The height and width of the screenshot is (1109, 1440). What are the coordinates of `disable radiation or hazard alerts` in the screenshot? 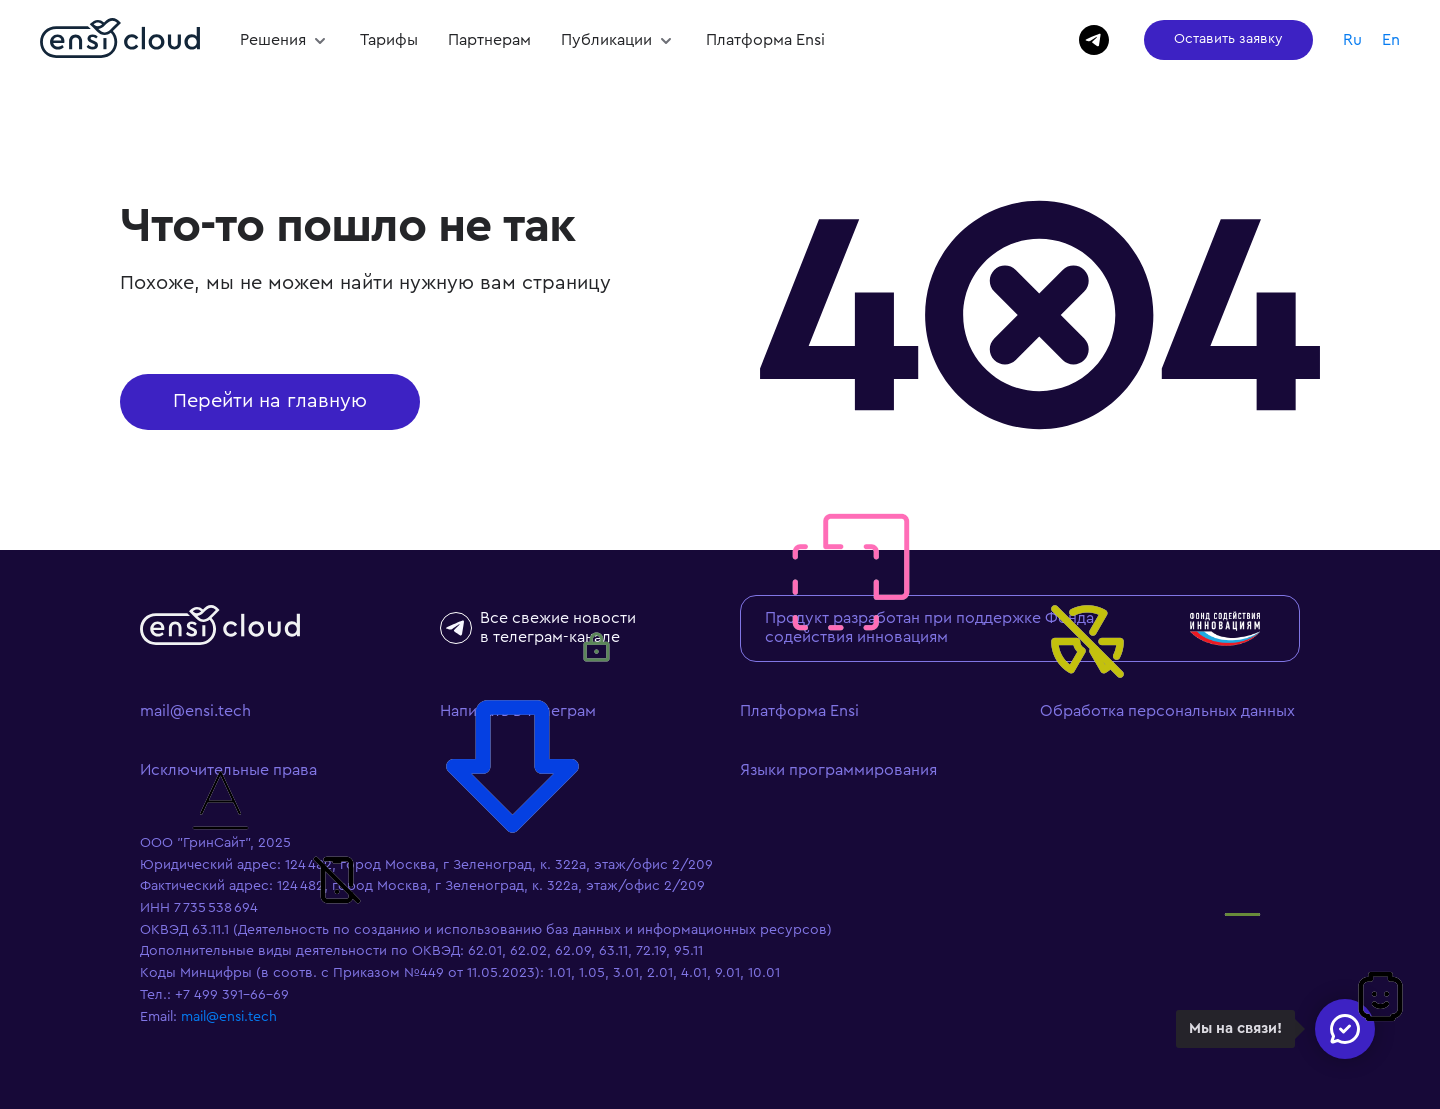 It's located at (1087, 641).